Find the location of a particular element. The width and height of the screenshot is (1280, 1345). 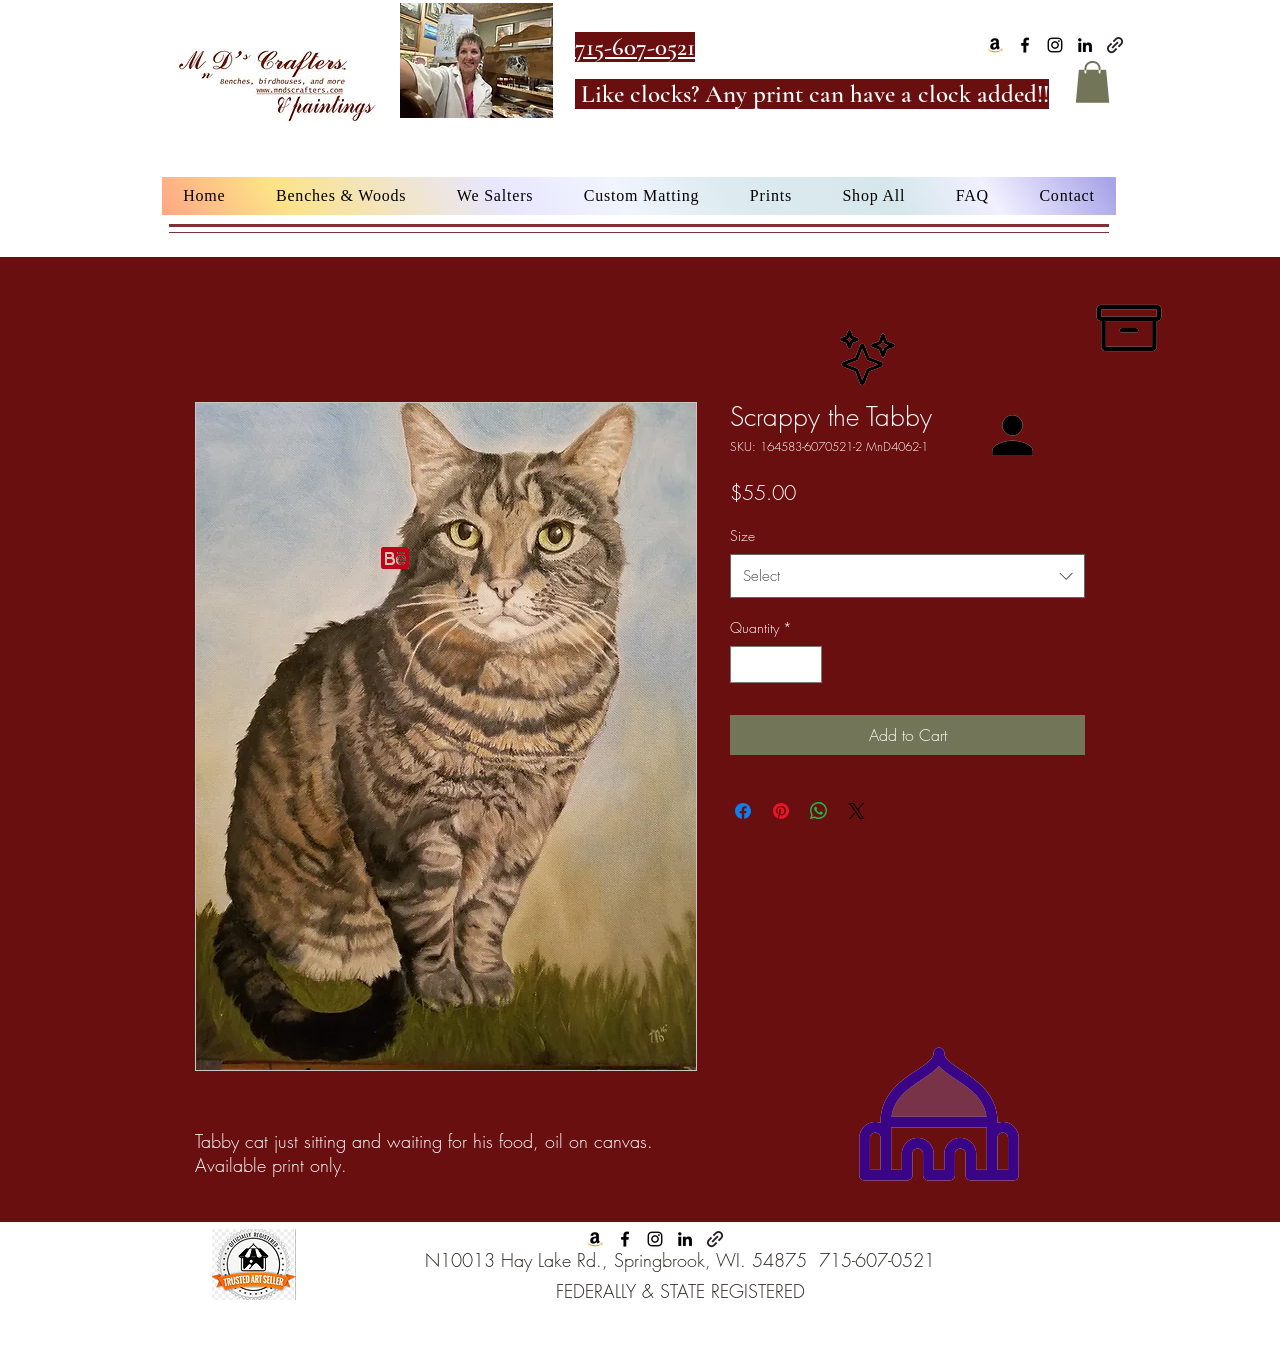

find nearby mosques is located at coordinates (939, 1122).